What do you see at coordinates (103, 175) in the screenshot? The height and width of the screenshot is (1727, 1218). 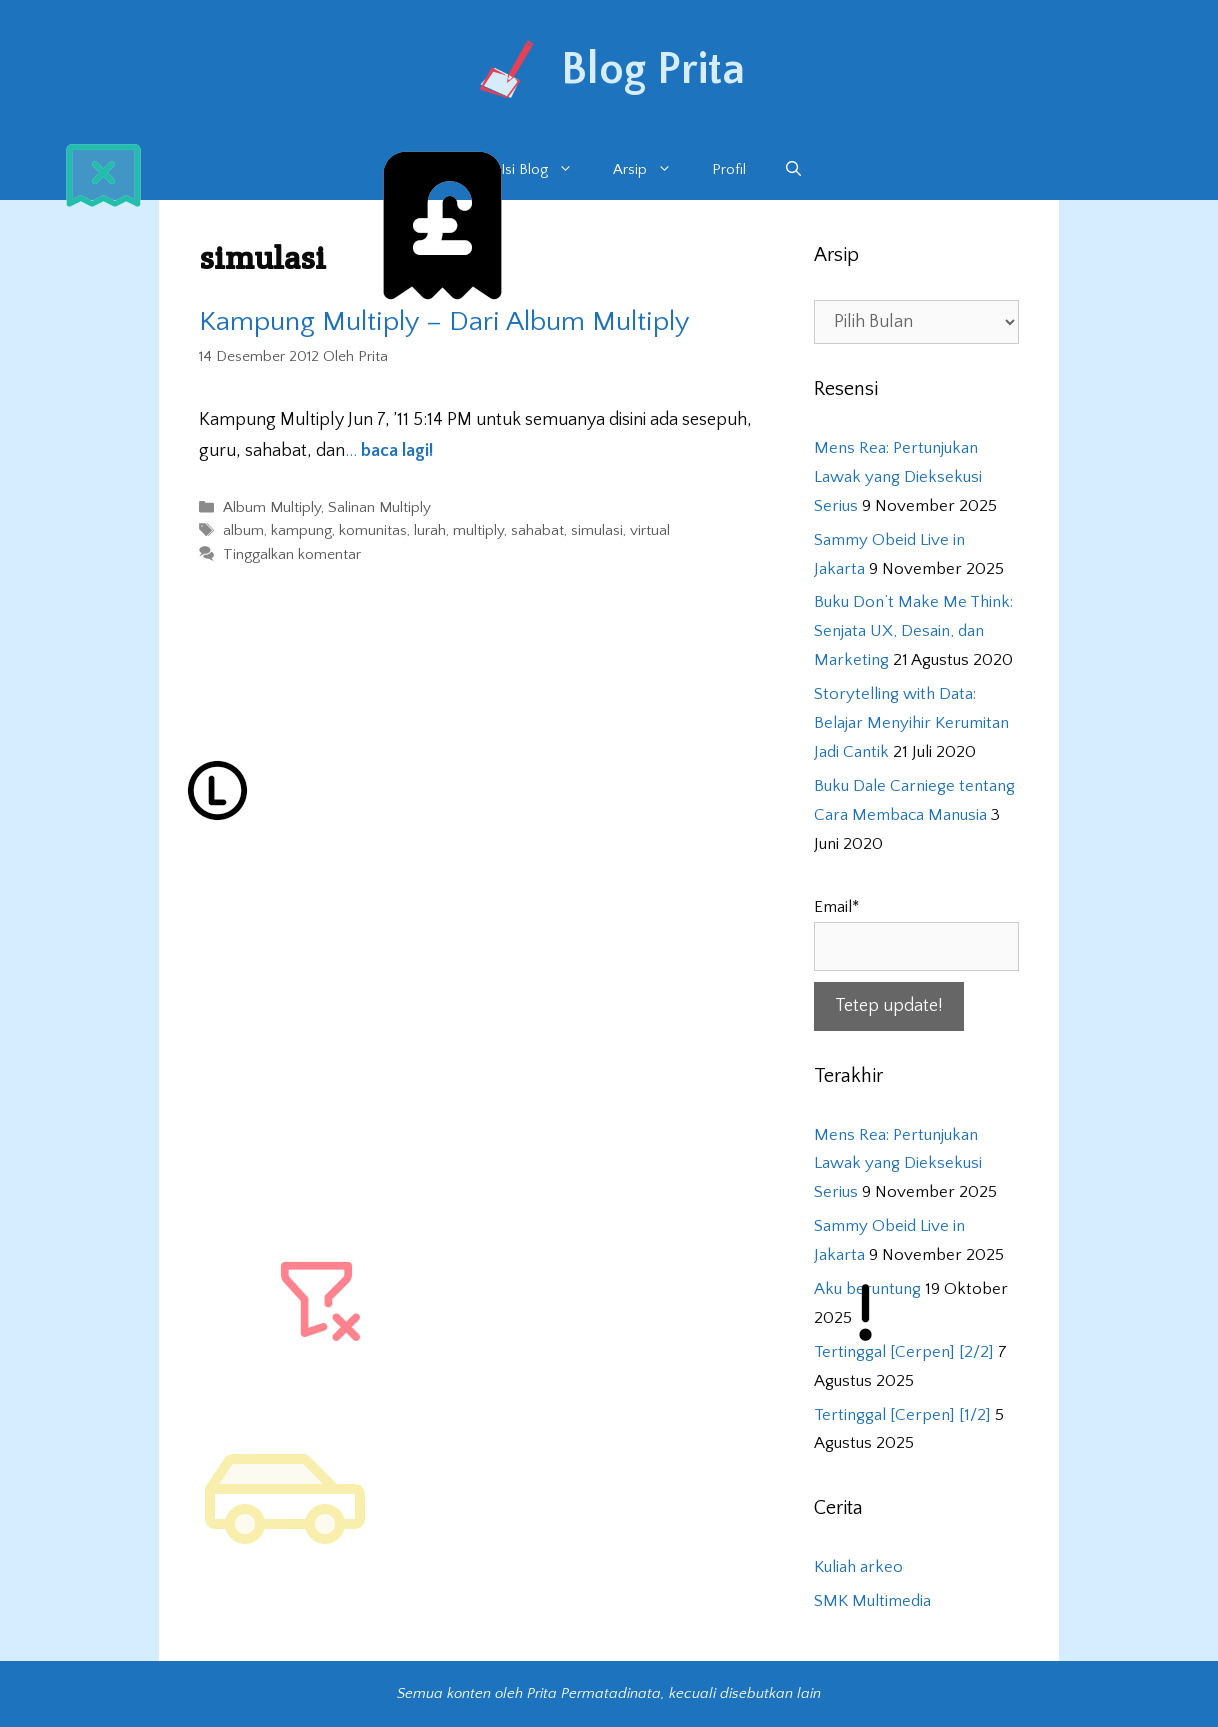 I see `cancel or void a receipt` at bounding box center [103, 175].